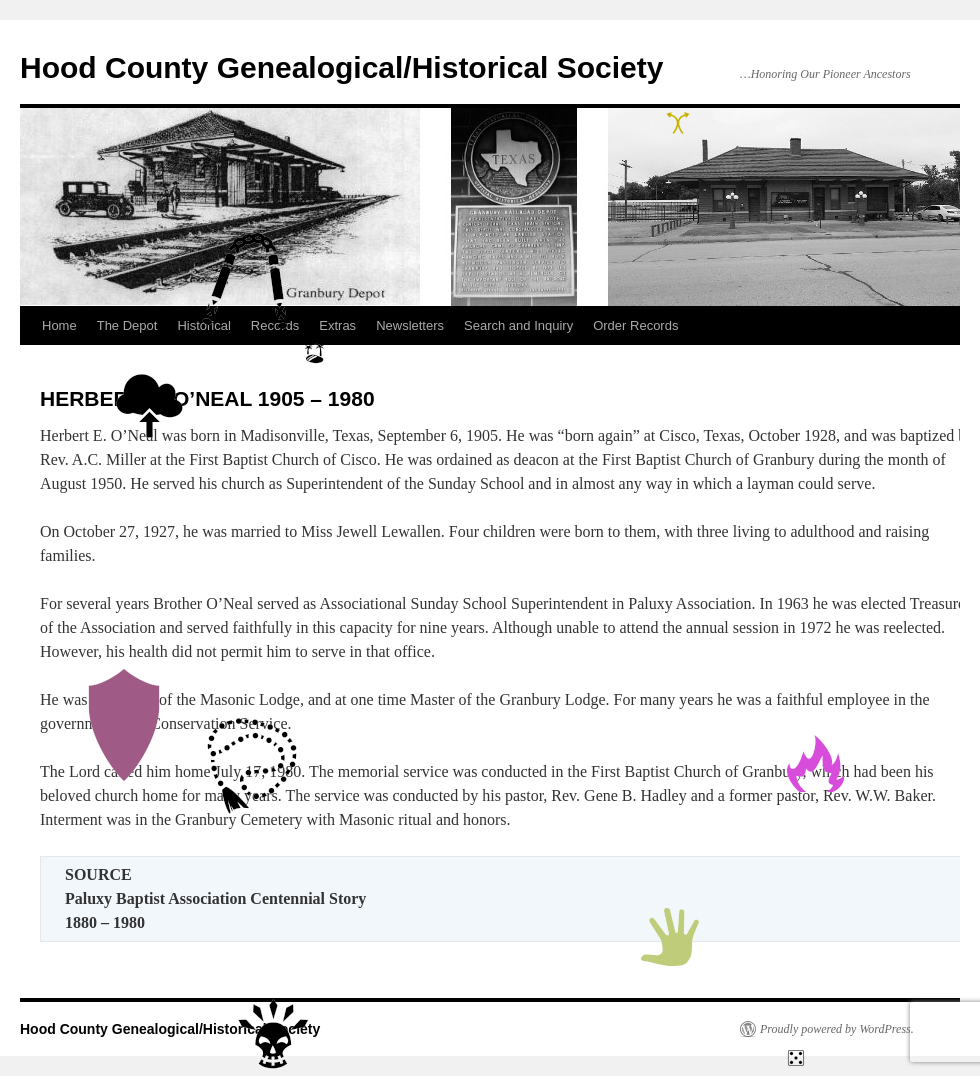 Image resolution: width=980 pixels, height=1076 pixels. What do you see at coordinates (314, 353) in the screenshot?
I see `indicates a desert or tropical location in a game` at bounding box center [314, 353].